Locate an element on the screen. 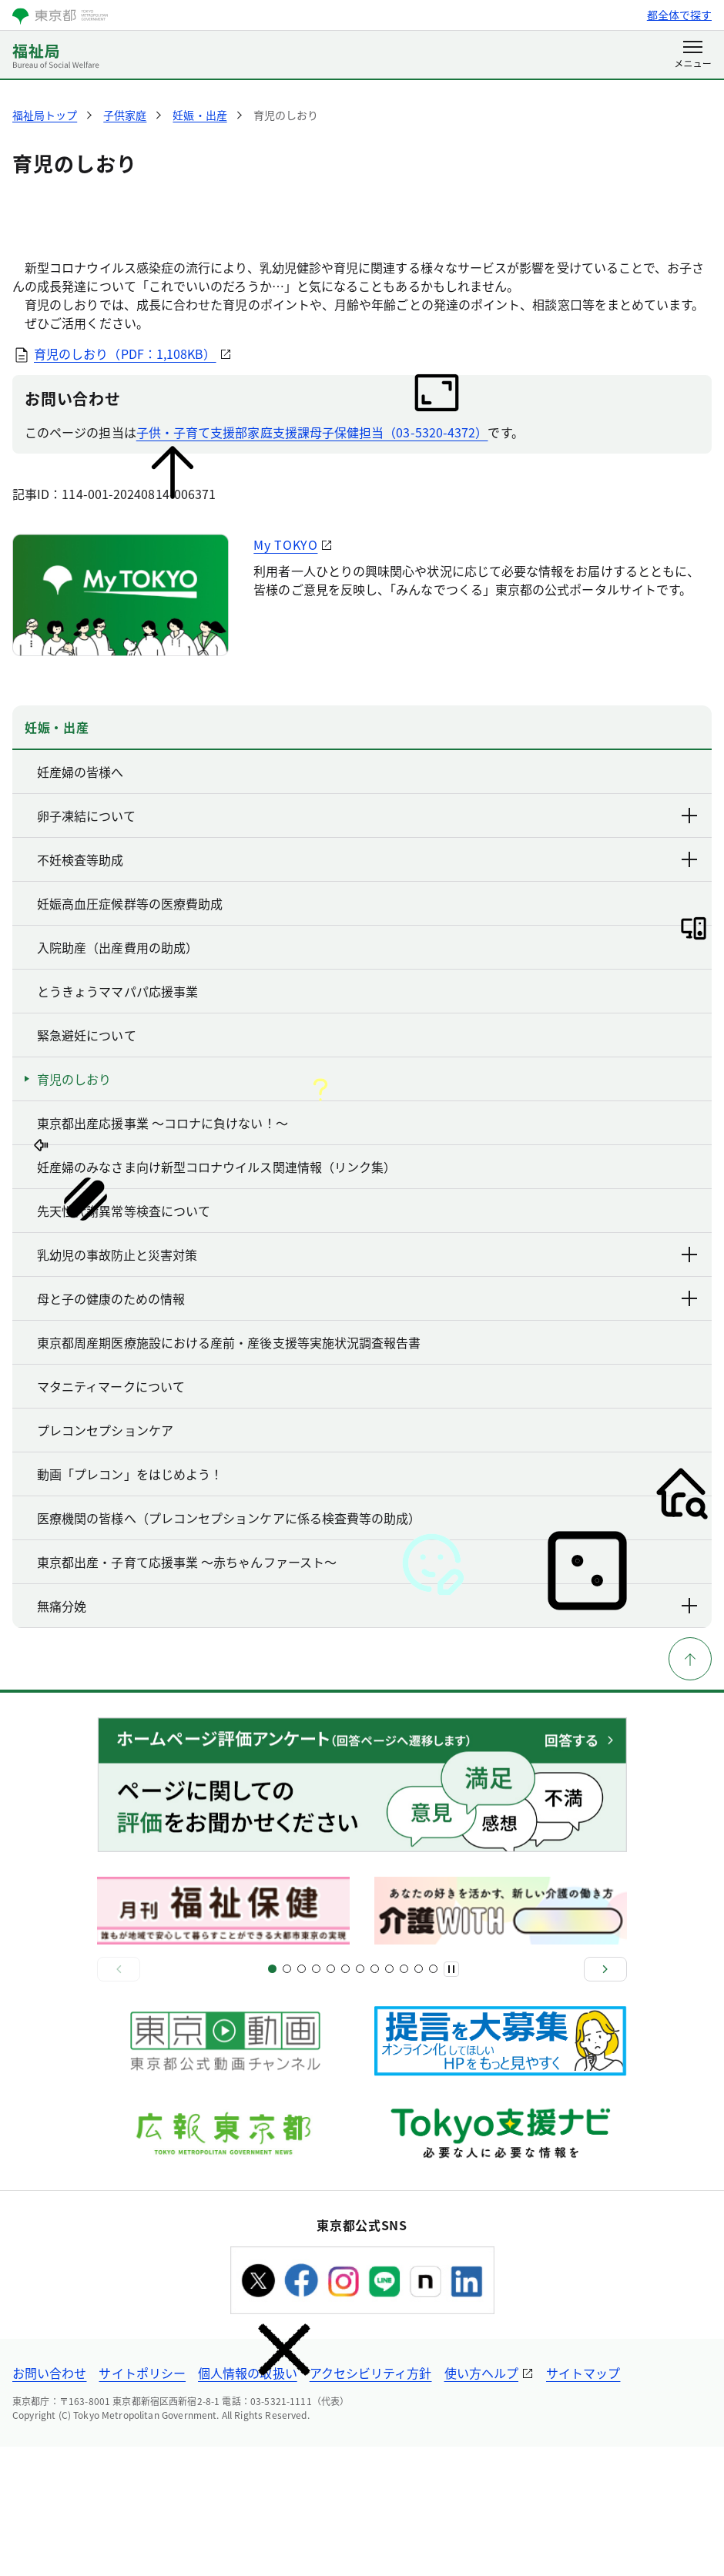  view connected devices is located at coordinates (693, 928).